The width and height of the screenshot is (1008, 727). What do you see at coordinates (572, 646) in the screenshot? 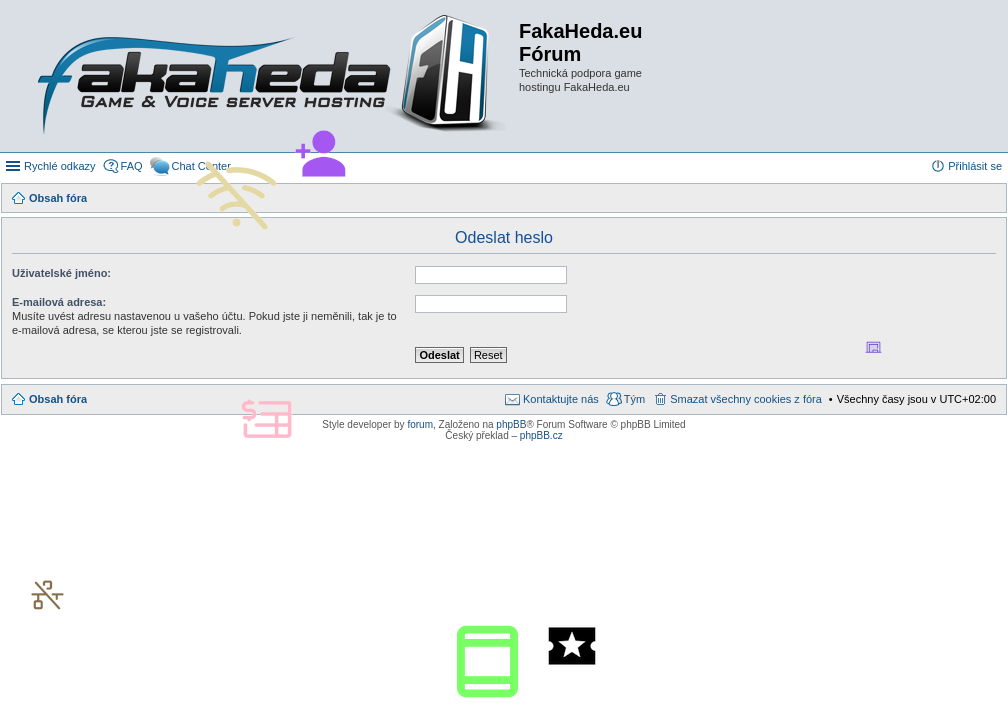
I see `view local events or activities` at bounding box center [572, 646].